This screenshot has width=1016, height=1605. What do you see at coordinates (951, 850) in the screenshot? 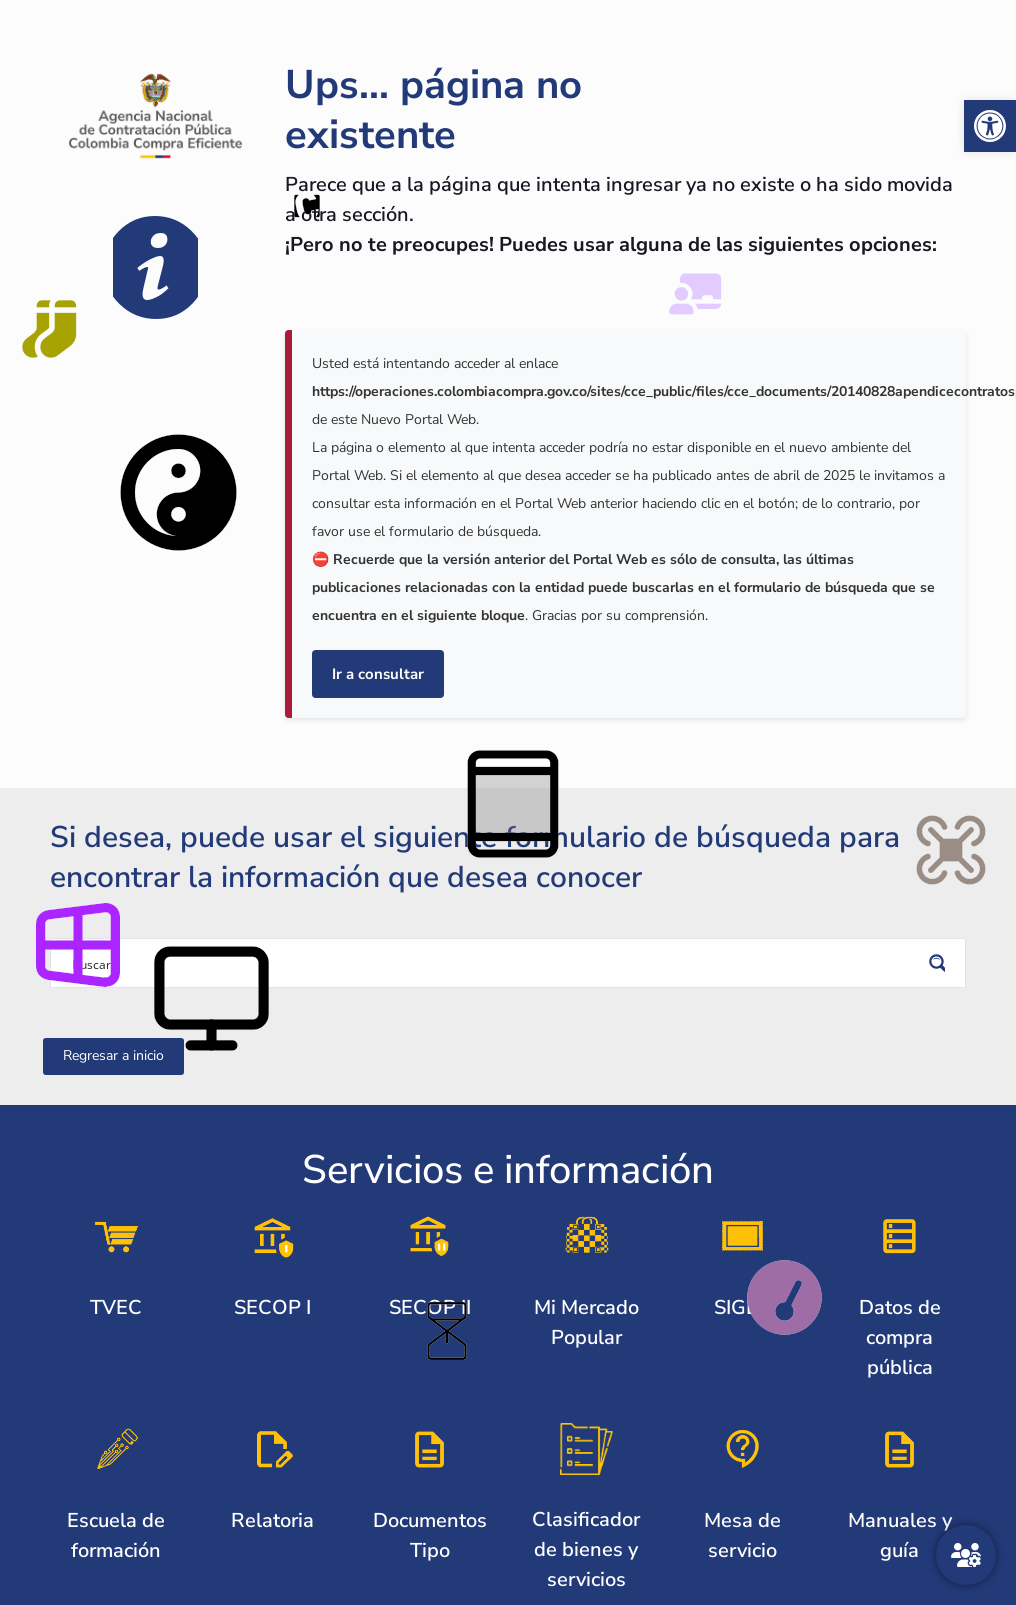
I see `access drone controls` at bounding box center [951, 850].